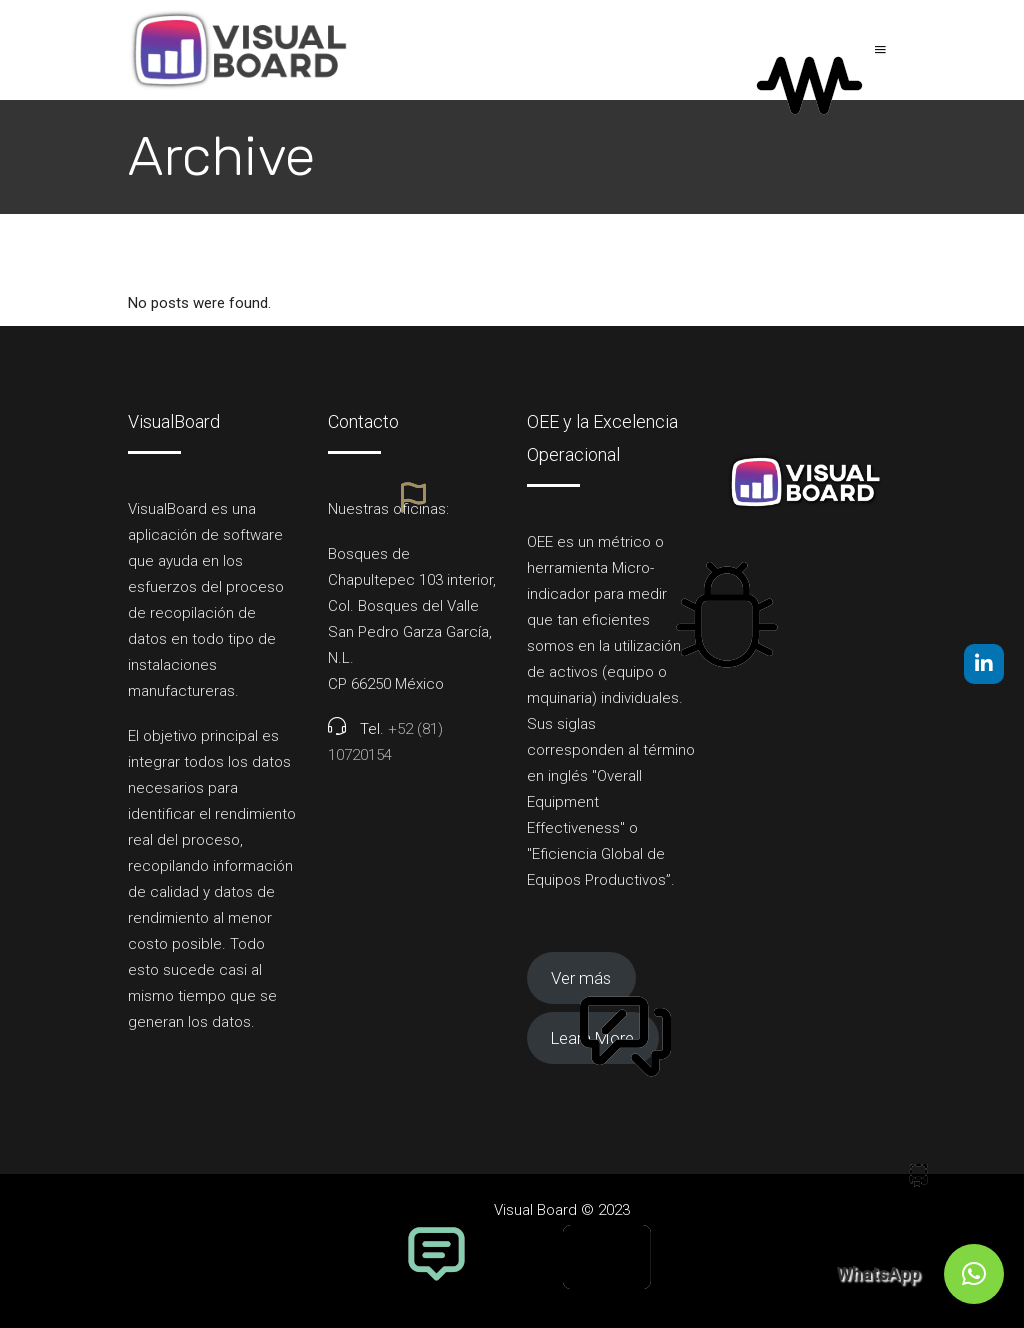 Image resolution: width=1024 pixels, height=1328 pixels. I want to click on view circuit or resistor component details, so click(809, 85).